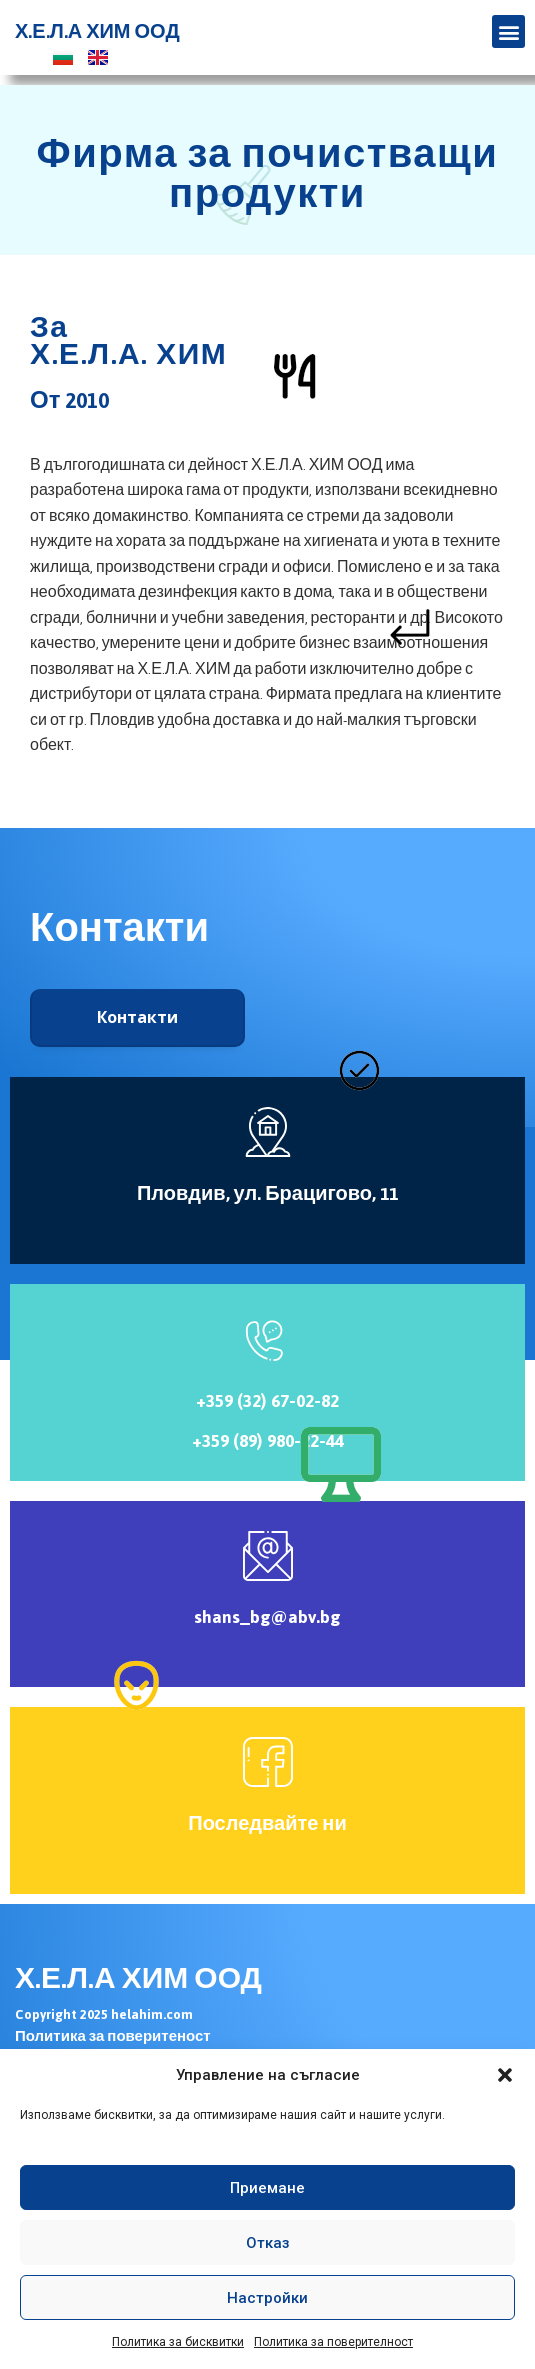  I want to click on access food and dining options, so click(295, 375).